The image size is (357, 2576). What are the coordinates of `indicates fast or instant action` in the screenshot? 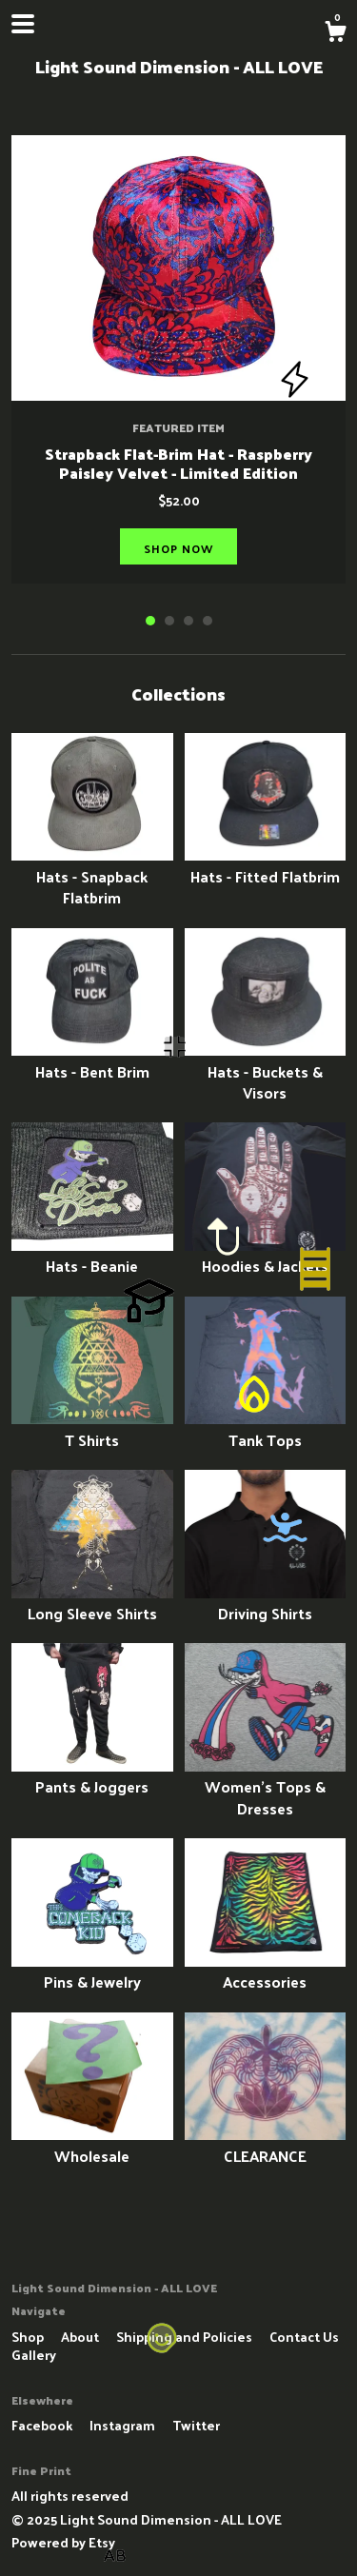 It's located at (294, 379).